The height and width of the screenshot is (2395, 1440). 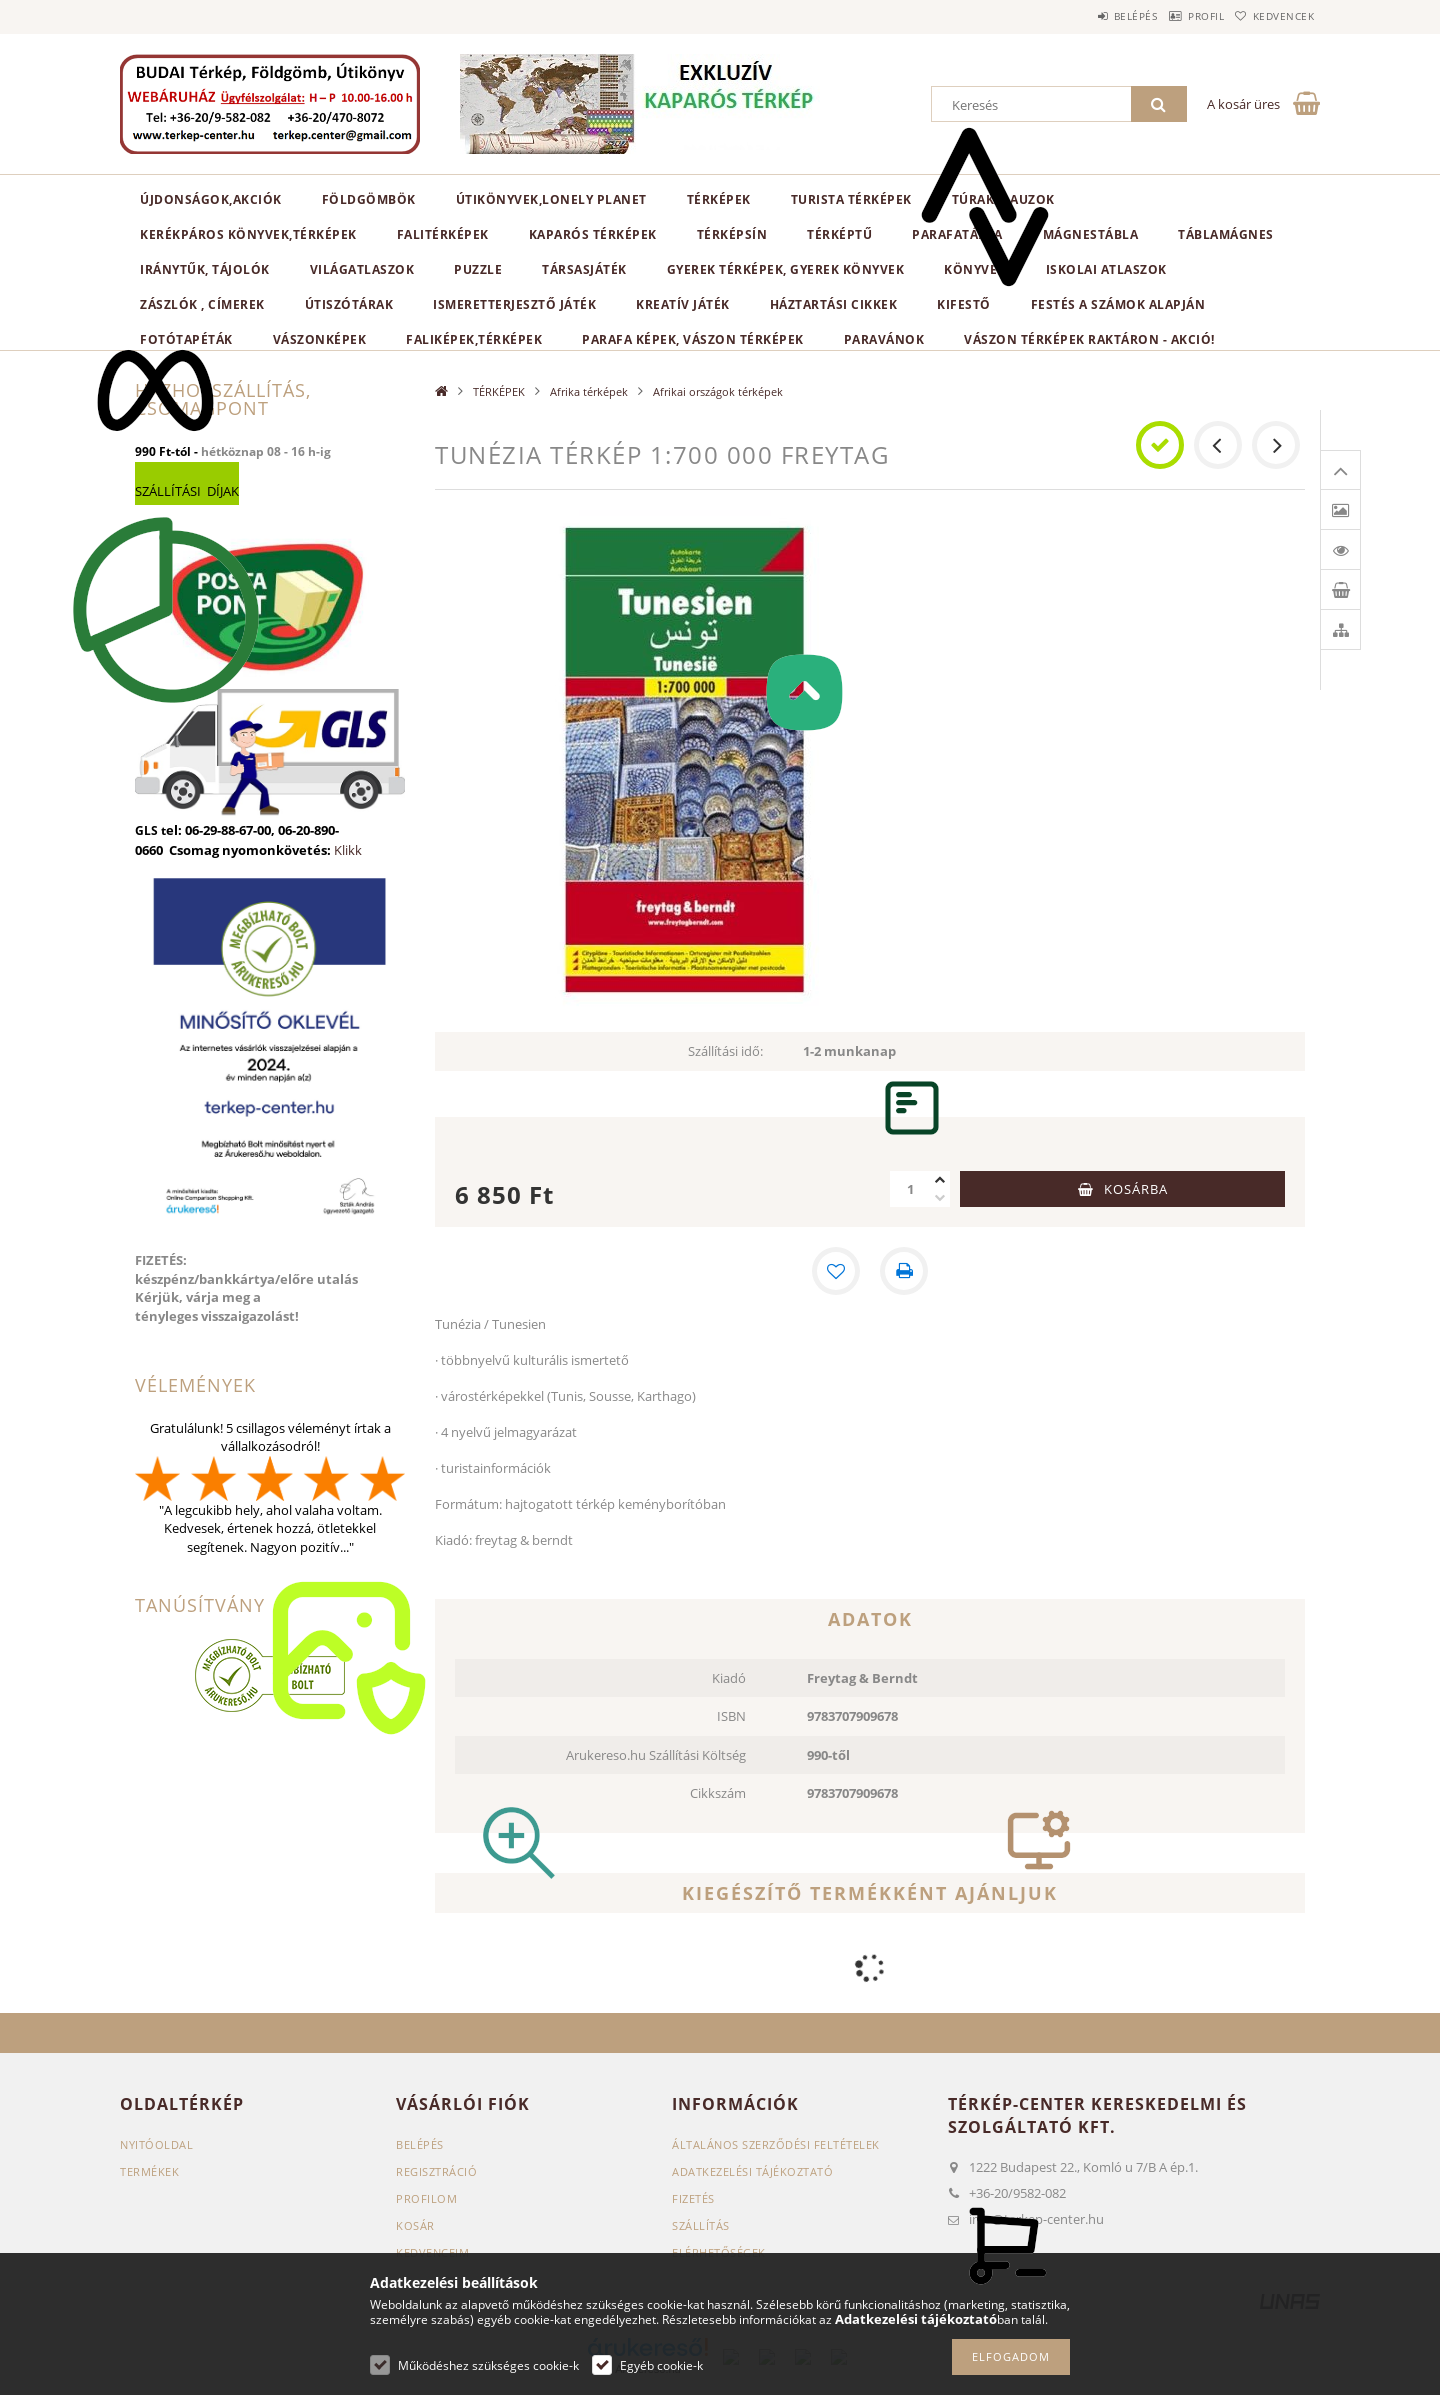 What do you see at coordinates (519, 1843) in the screenshot?
I see `zoom in on the current view` at bounding box center [519, 1843].